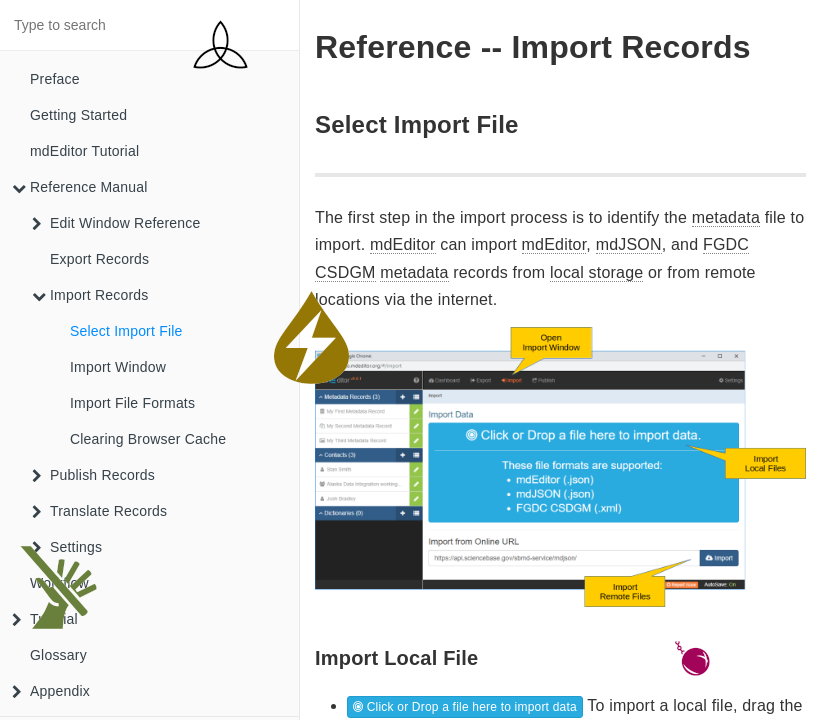 This screenshot has height=720, width=821. Describe the element at coordinates (311, 336) in the screenshot. I see `indicates hydroelectric or water-based power` at that location.